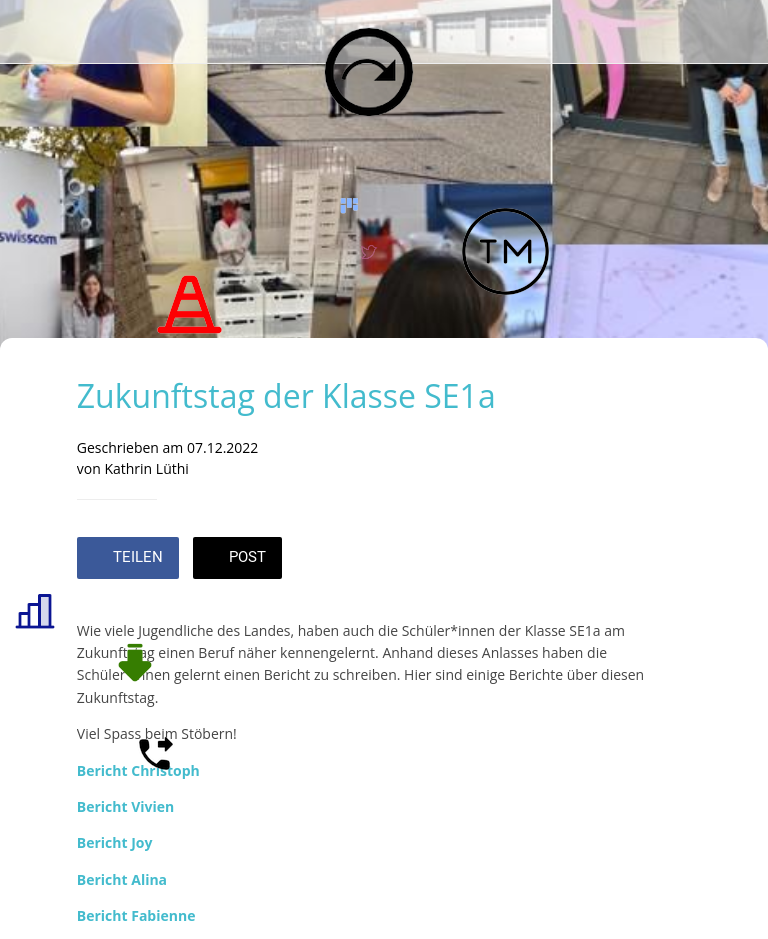 The image size is (768, 939). I want to click on skip to the next scheduled item or plan, so click(369, 72).